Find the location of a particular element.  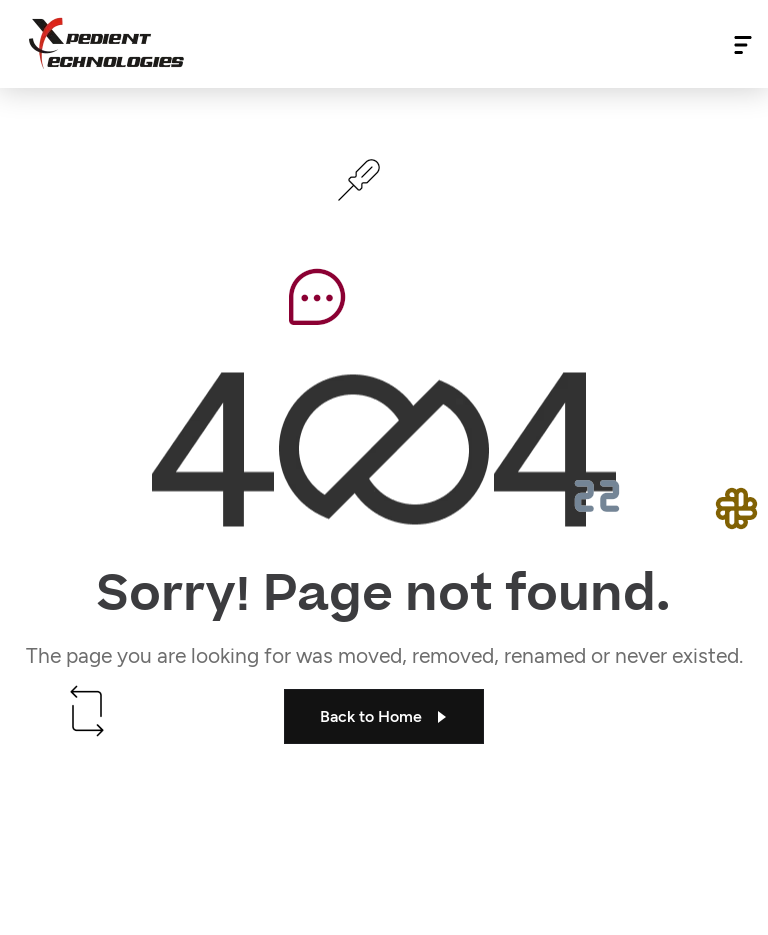

access settings or configuration options is located at coordinates (359, 180).